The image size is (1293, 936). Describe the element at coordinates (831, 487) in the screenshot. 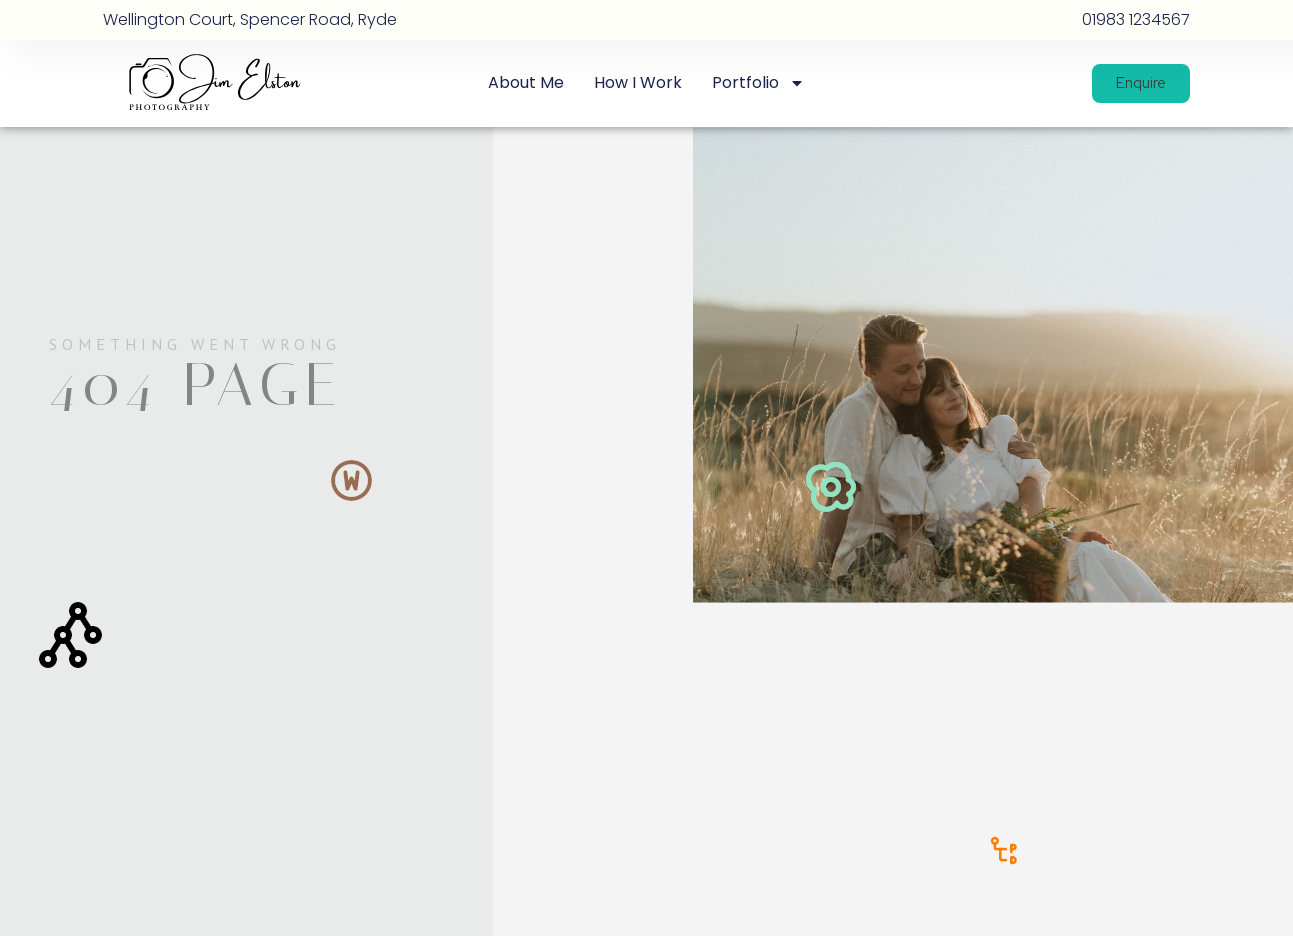

I see `access breakfast or brunch recipes` at that location.